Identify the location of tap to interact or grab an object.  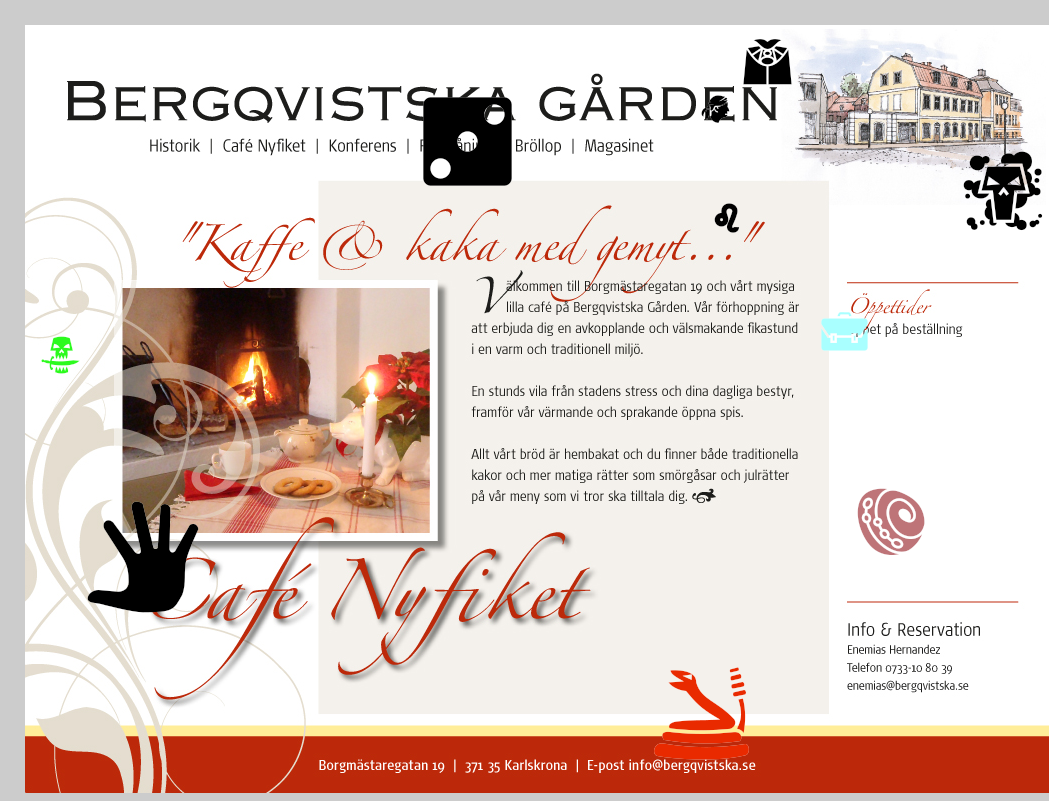
(143, 557).